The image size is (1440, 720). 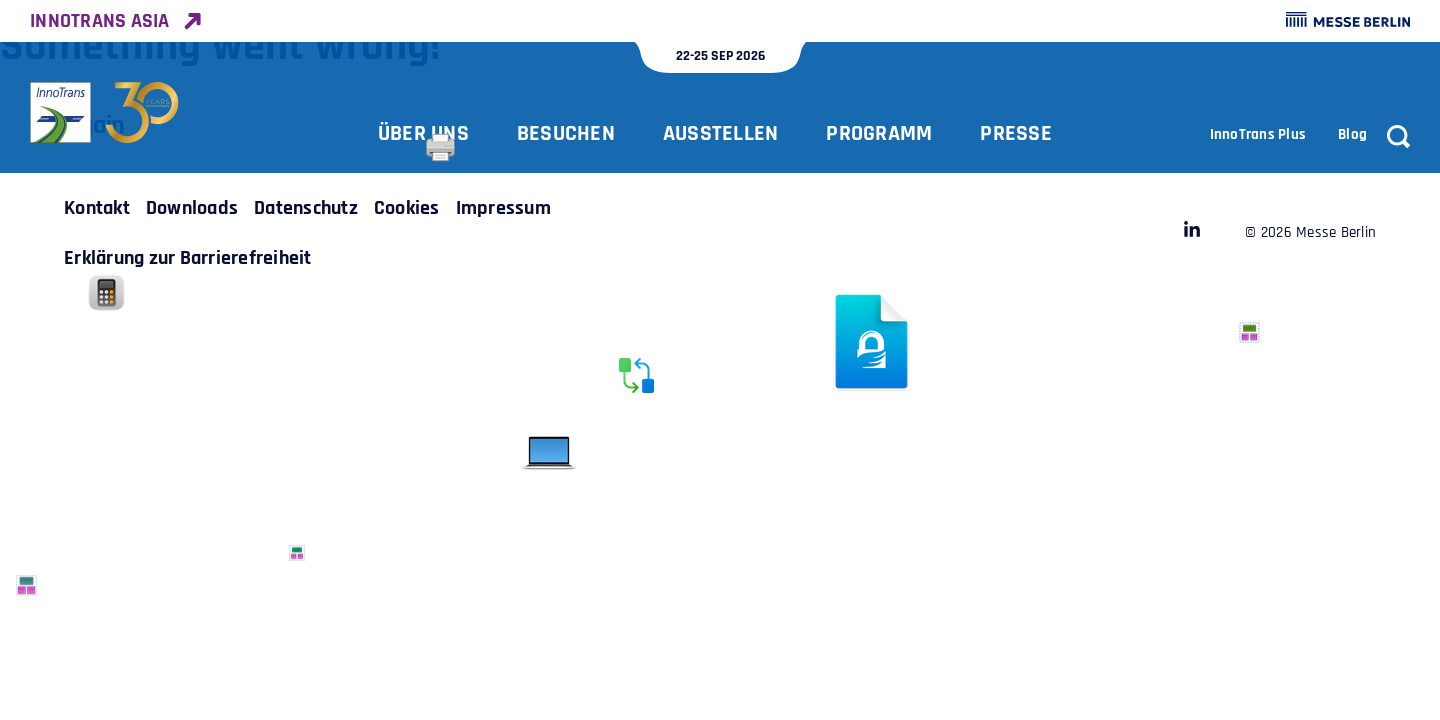 I want to click on indicates an active connection between two devices or services, so click(x=636, y=375).